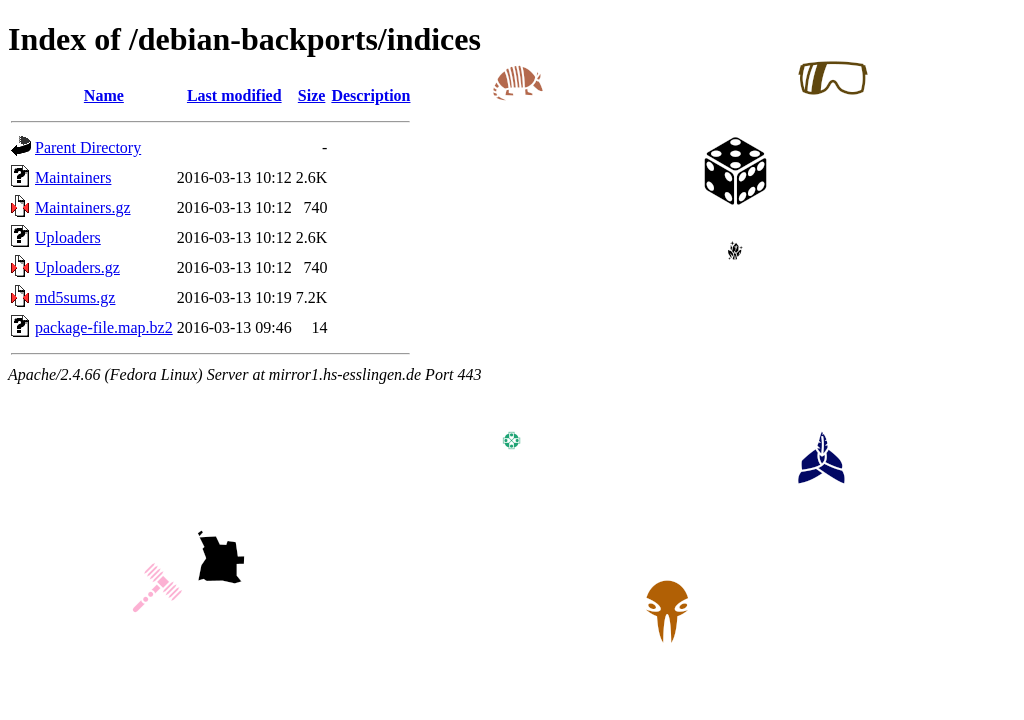  What do you see at coordinates (735, 250) in the screenshot?
I see `view collected minerals or crystals` at bounding box center [735, 250].